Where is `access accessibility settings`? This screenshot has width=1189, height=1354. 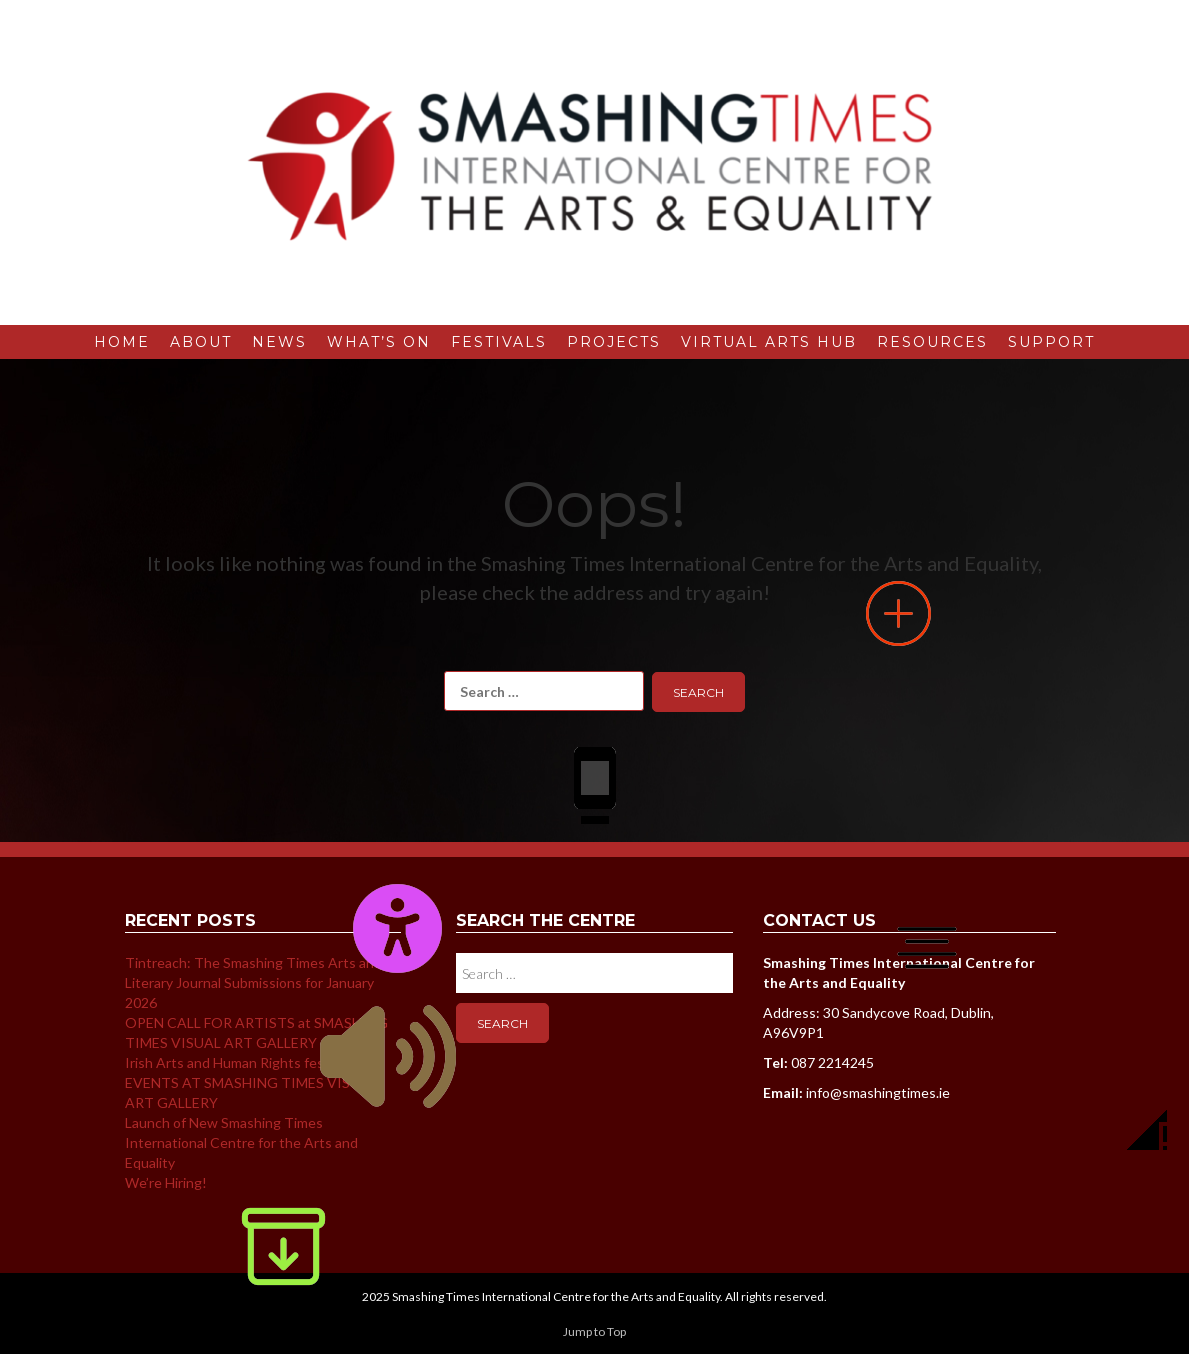 access accessibility settings is located at coordinates (397, 928).